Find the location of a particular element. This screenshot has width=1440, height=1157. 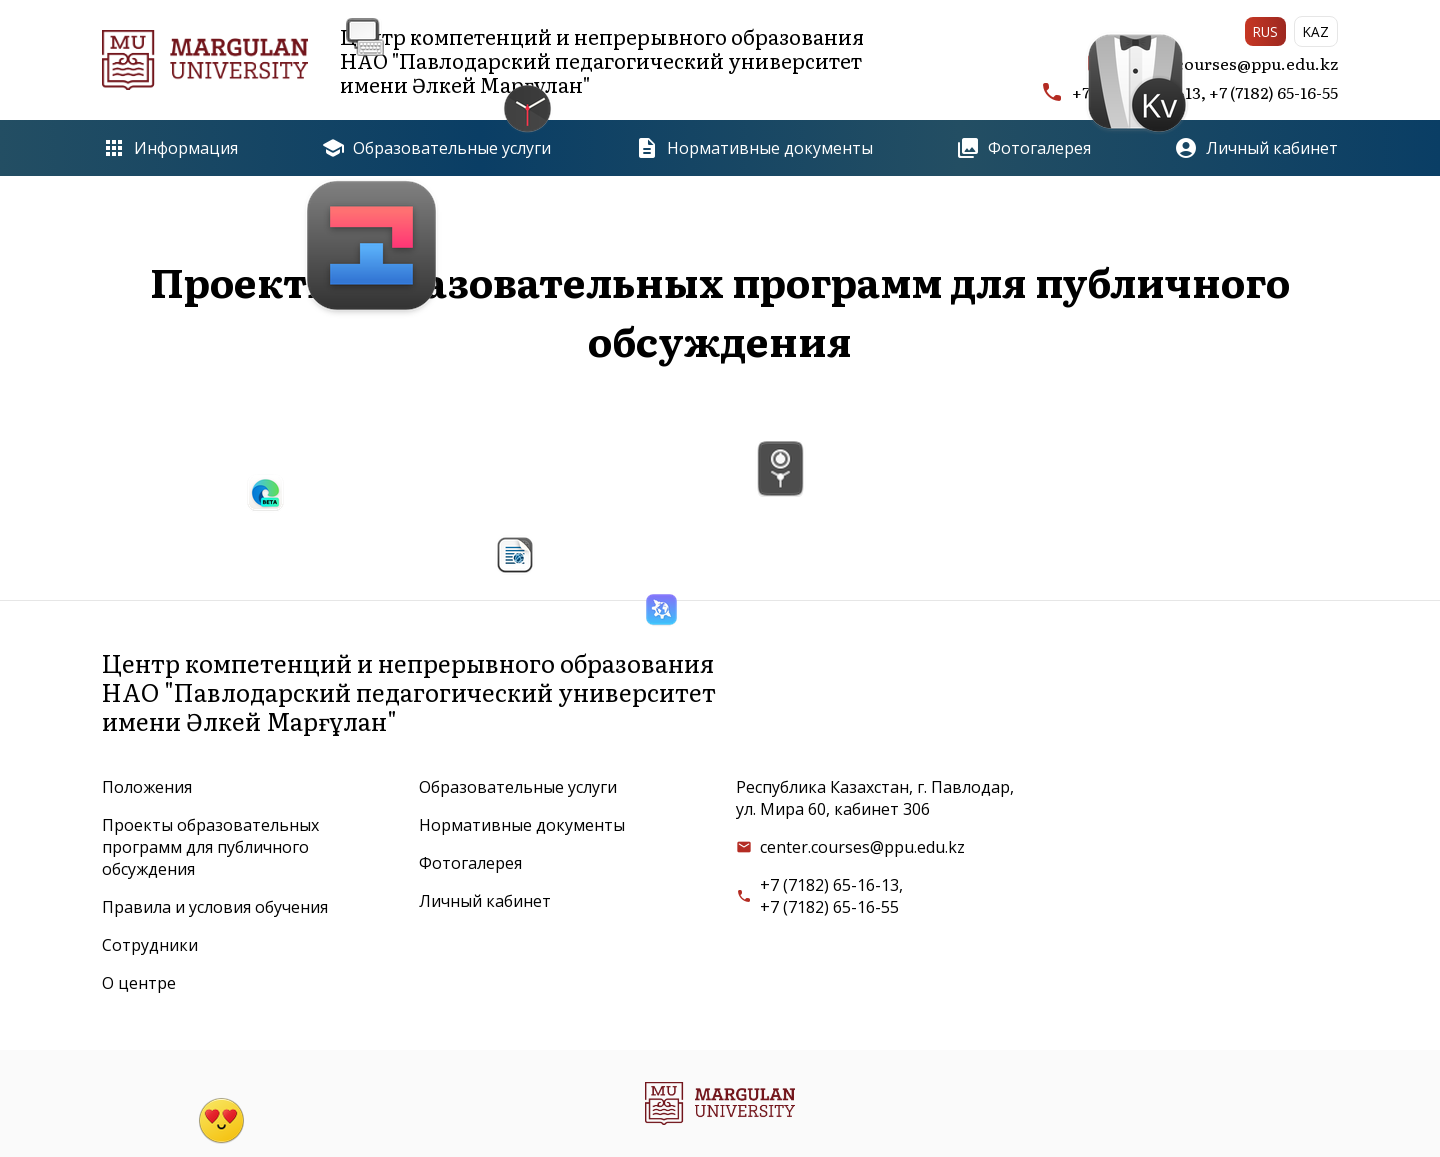

open microsoft edge beta browser is located at coordinates (265, 492).